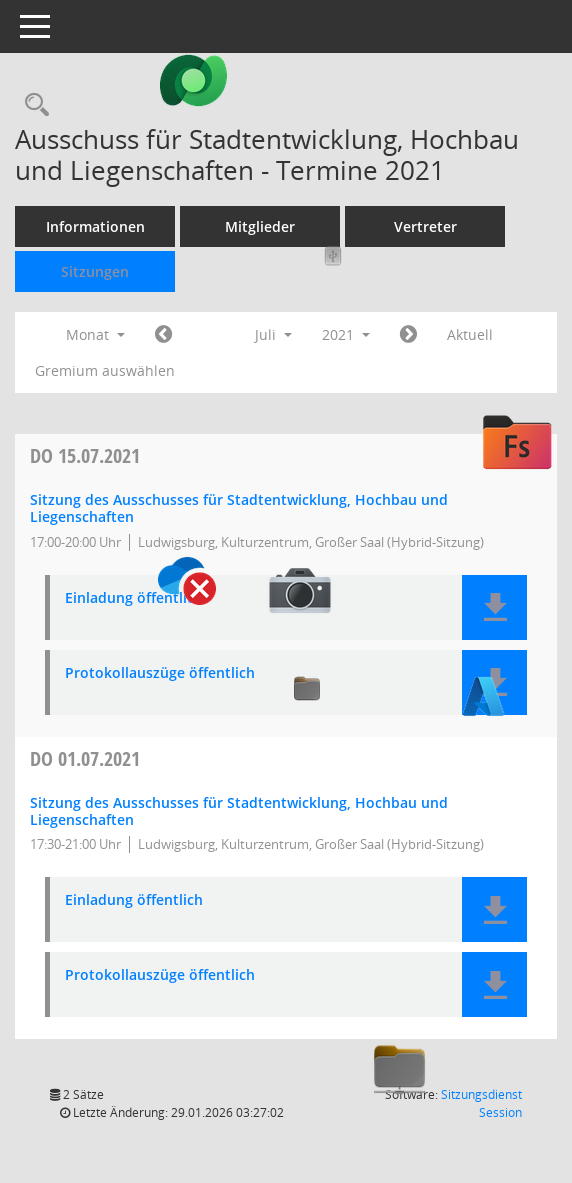  Describe the element at coordinates (307, 688) in the screenshot. I see `open folder to view contents` at that location.